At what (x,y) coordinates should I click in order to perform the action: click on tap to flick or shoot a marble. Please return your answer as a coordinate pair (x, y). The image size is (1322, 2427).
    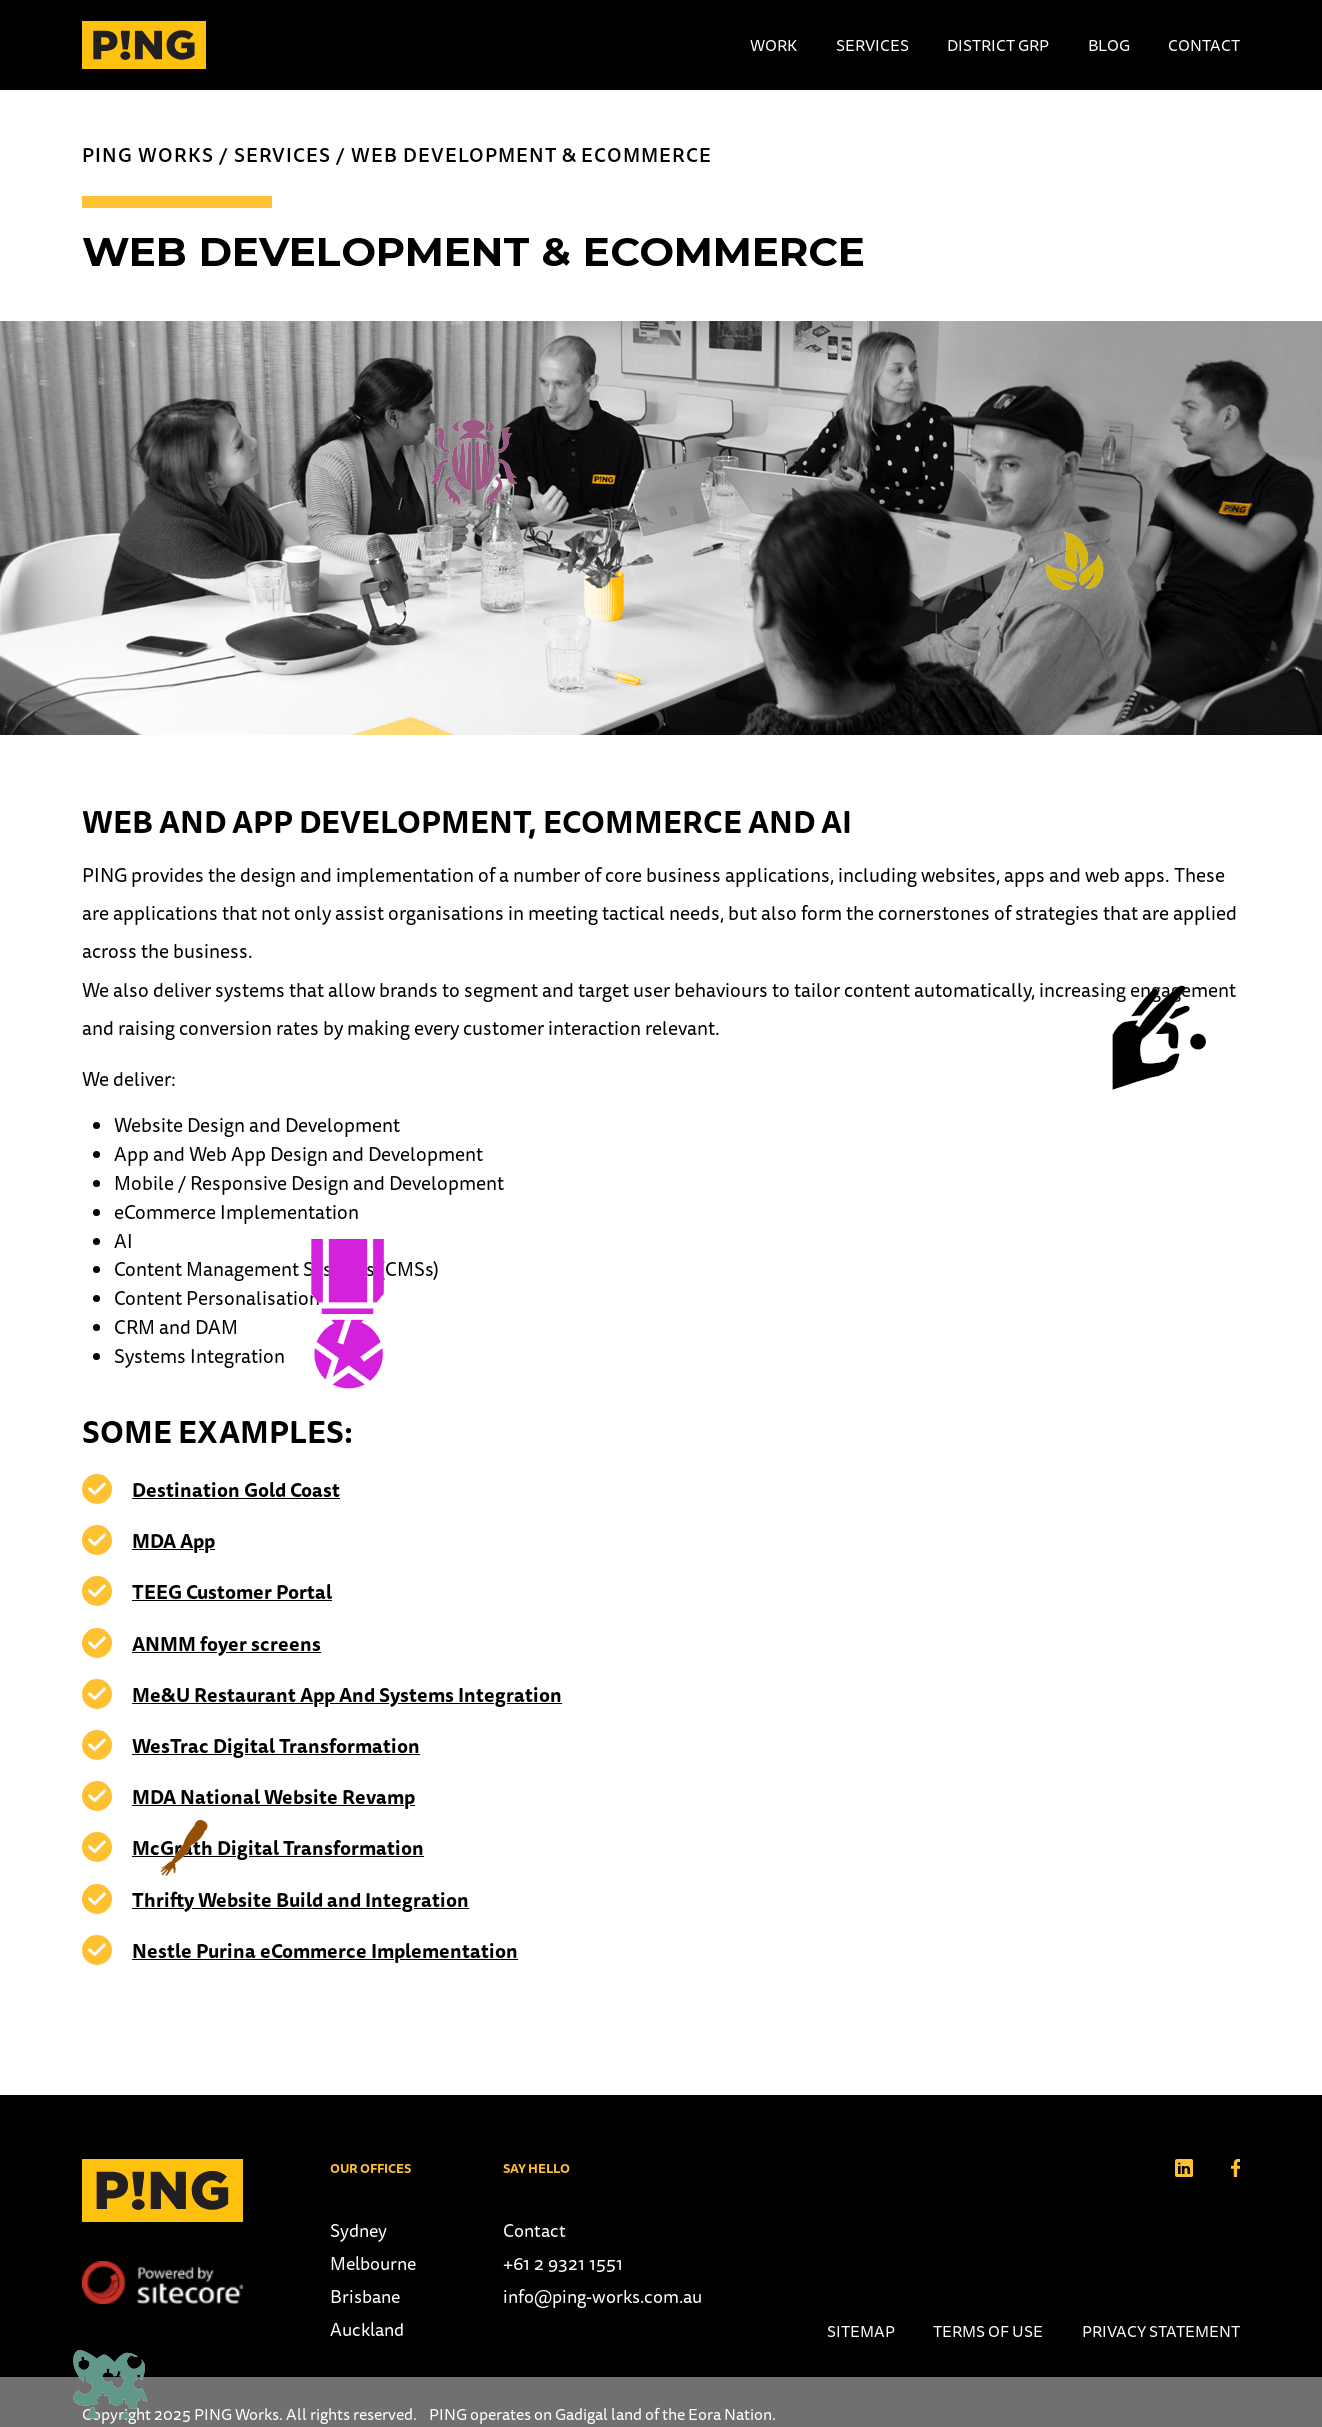
    Looking at the image, I should click on (1173, 1035).